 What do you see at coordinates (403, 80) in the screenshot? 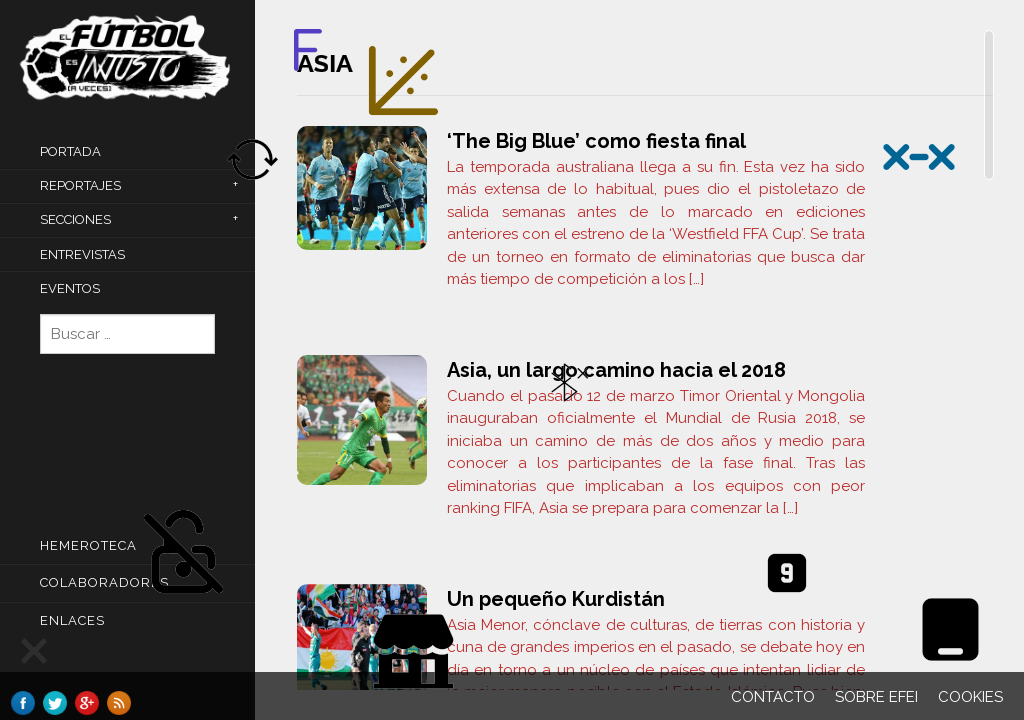
I see `view covariate analysis chart` at bounding box center [403, 80].